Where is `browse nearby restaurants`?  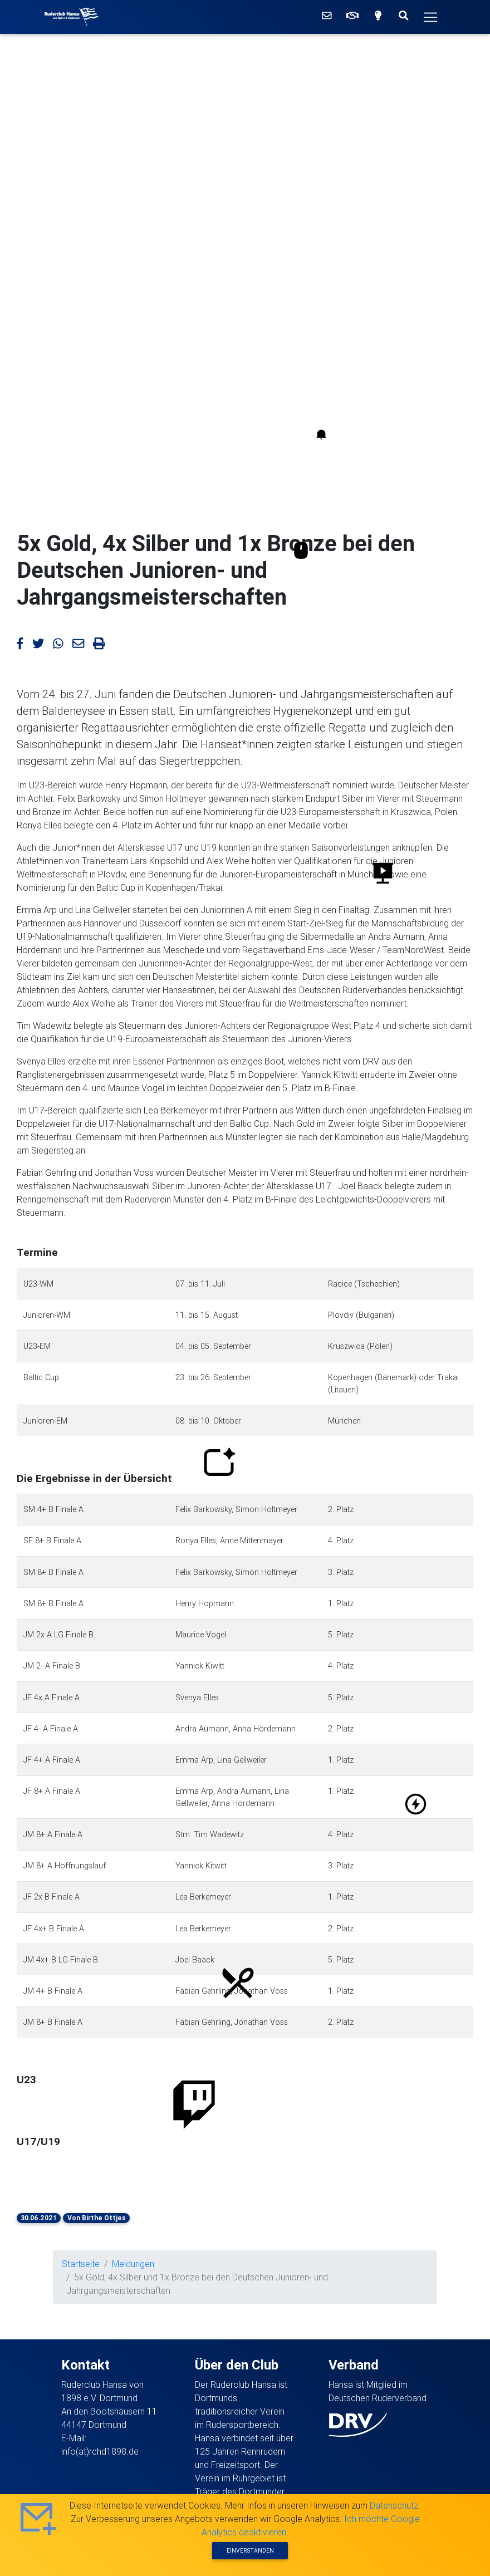 browse nearby restaurants is located at coordinates (238, 1982).